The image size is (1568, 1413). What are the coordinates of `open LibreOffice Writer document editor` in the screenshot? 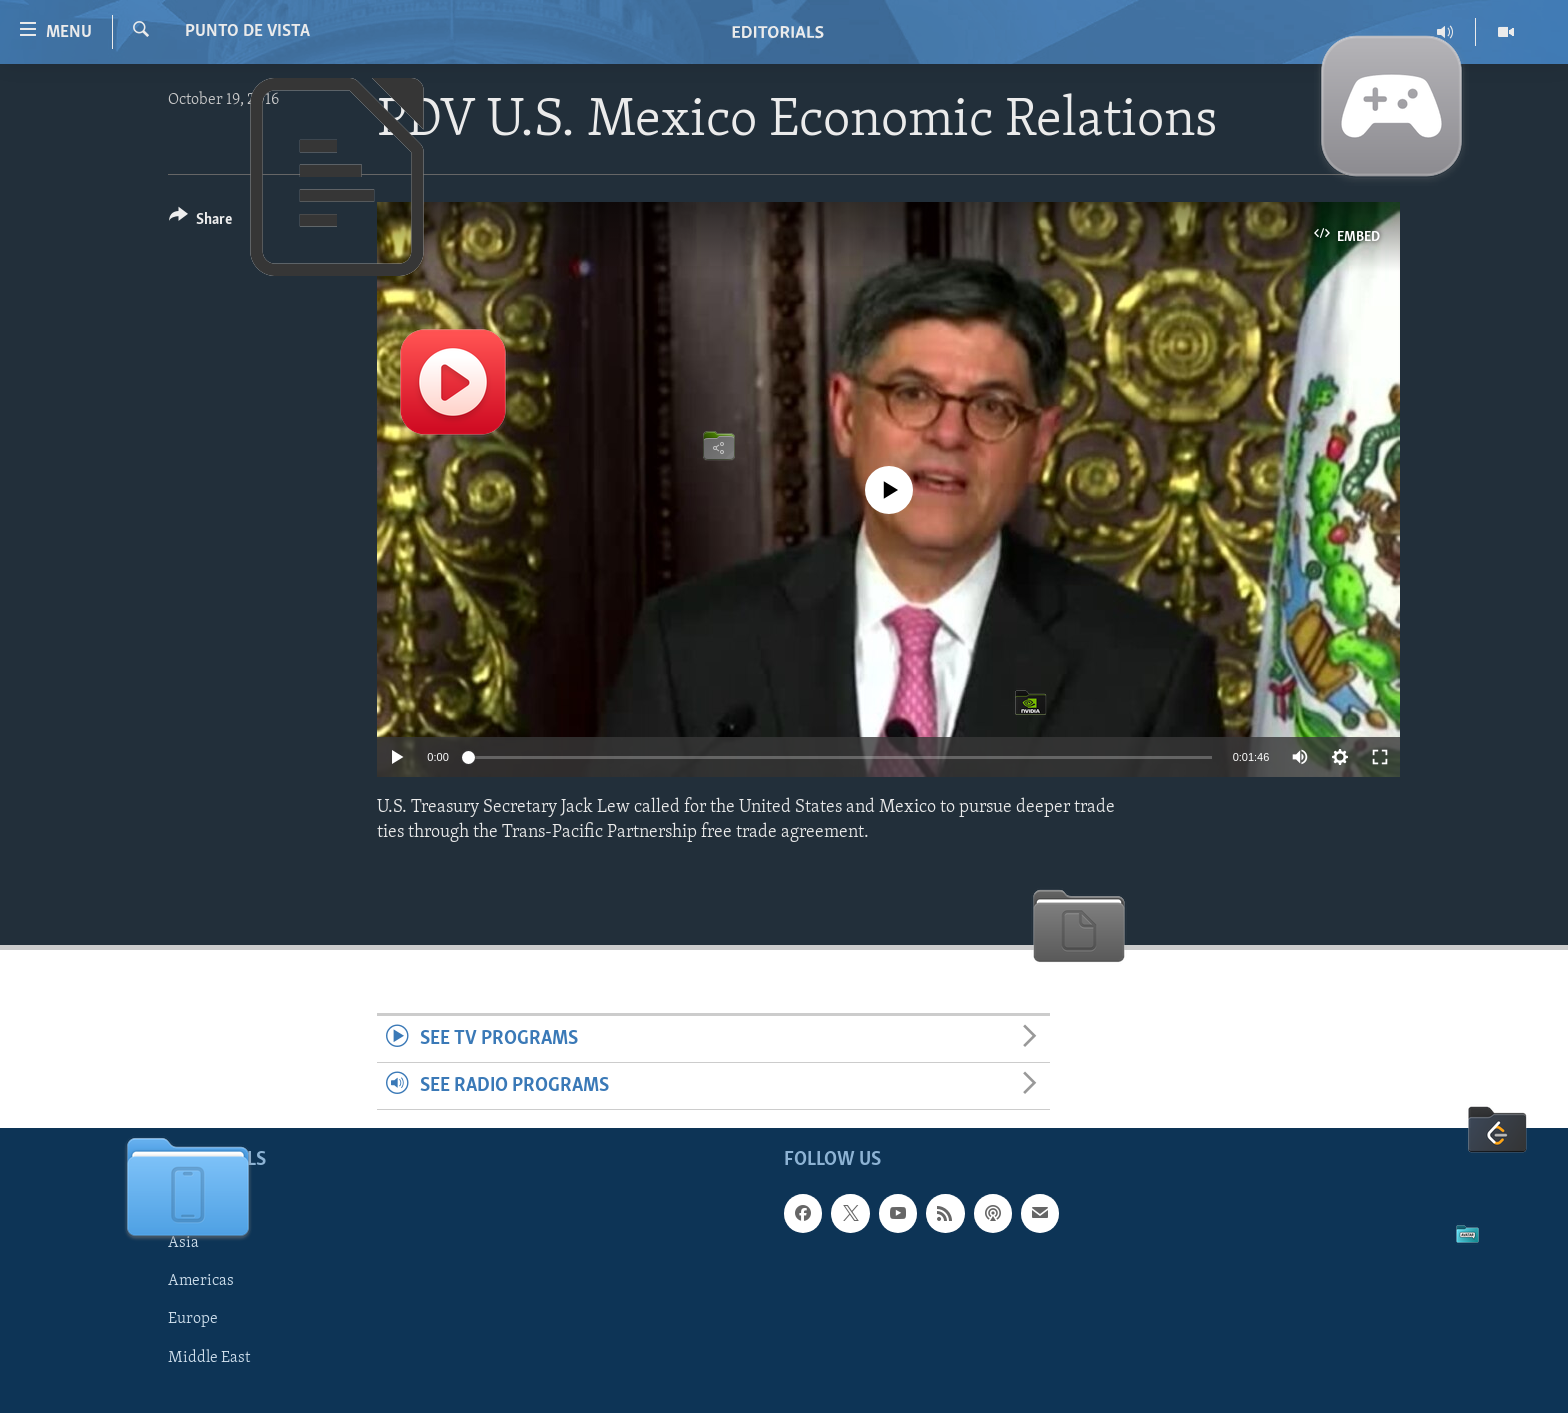 It's located at (337, 177).